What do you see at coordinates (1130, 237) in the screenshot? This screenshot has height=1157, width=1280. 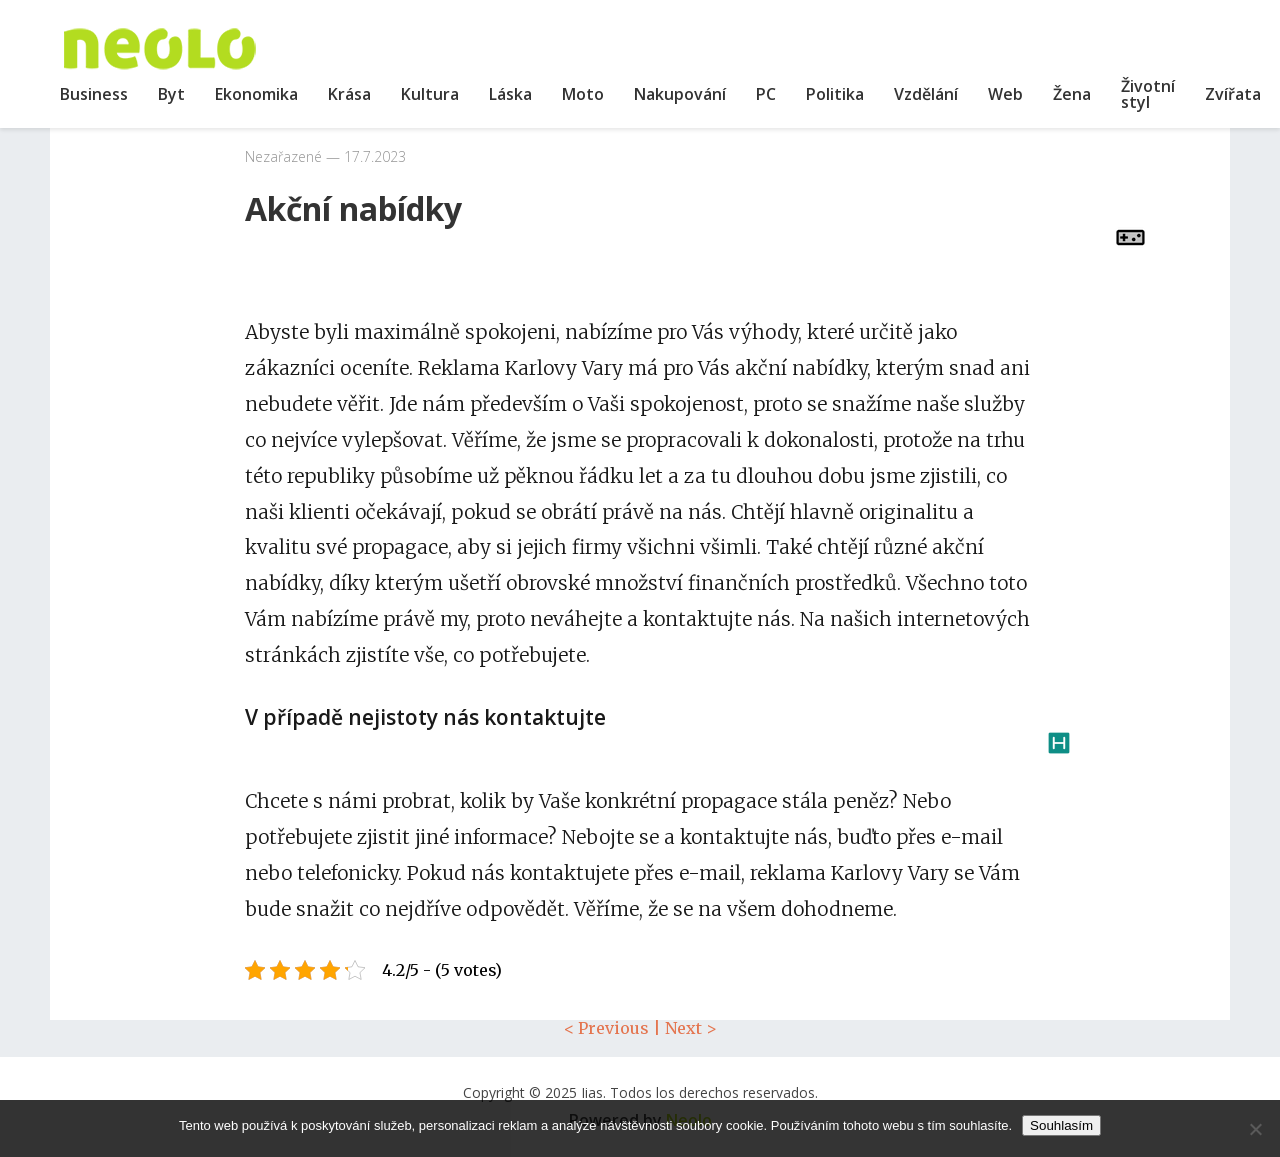 I see `access games or gaming features` at bounding box center [1130, 237].